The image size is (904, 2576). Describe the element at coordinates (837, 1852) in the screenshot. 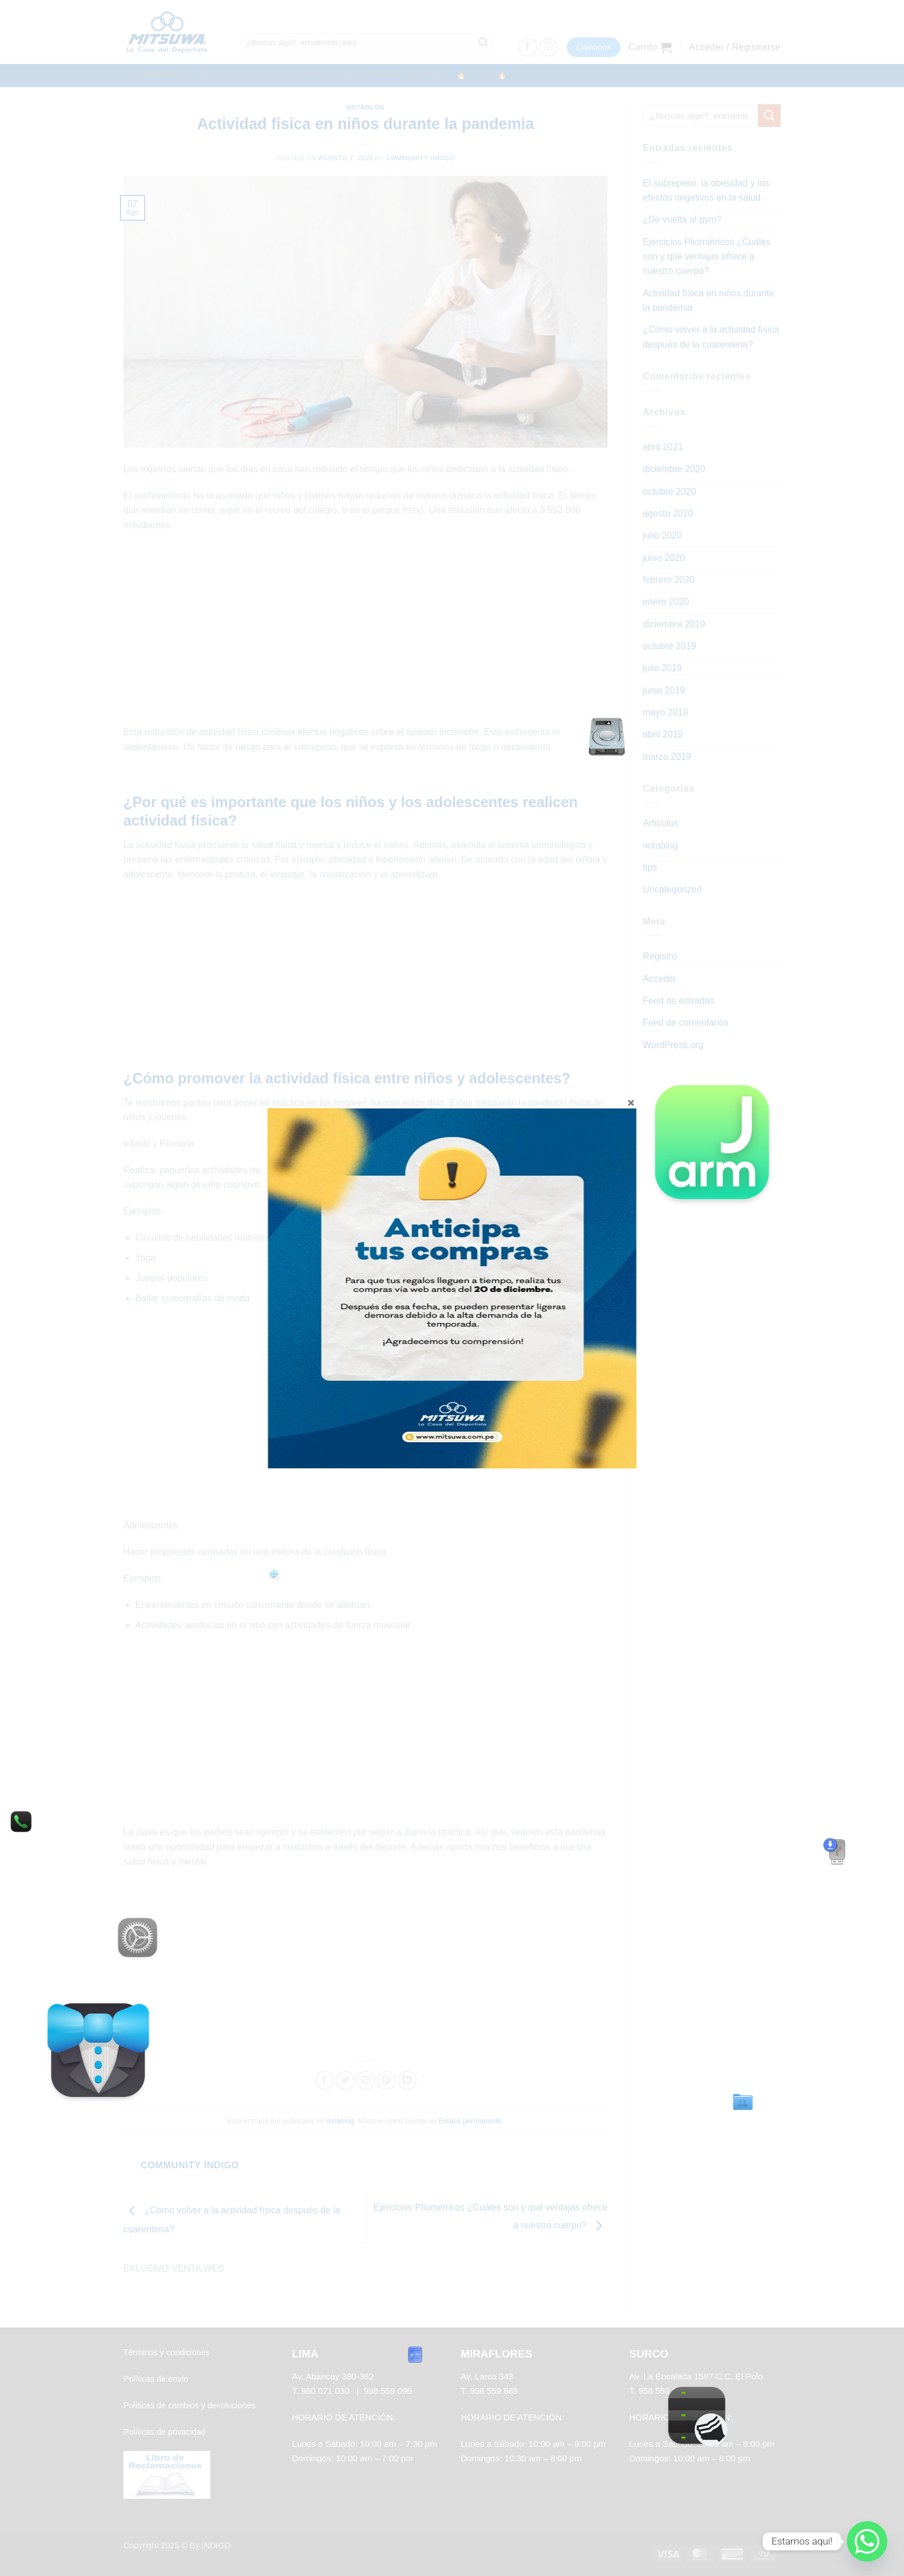

I see `create a bootable USB drive` at that location.